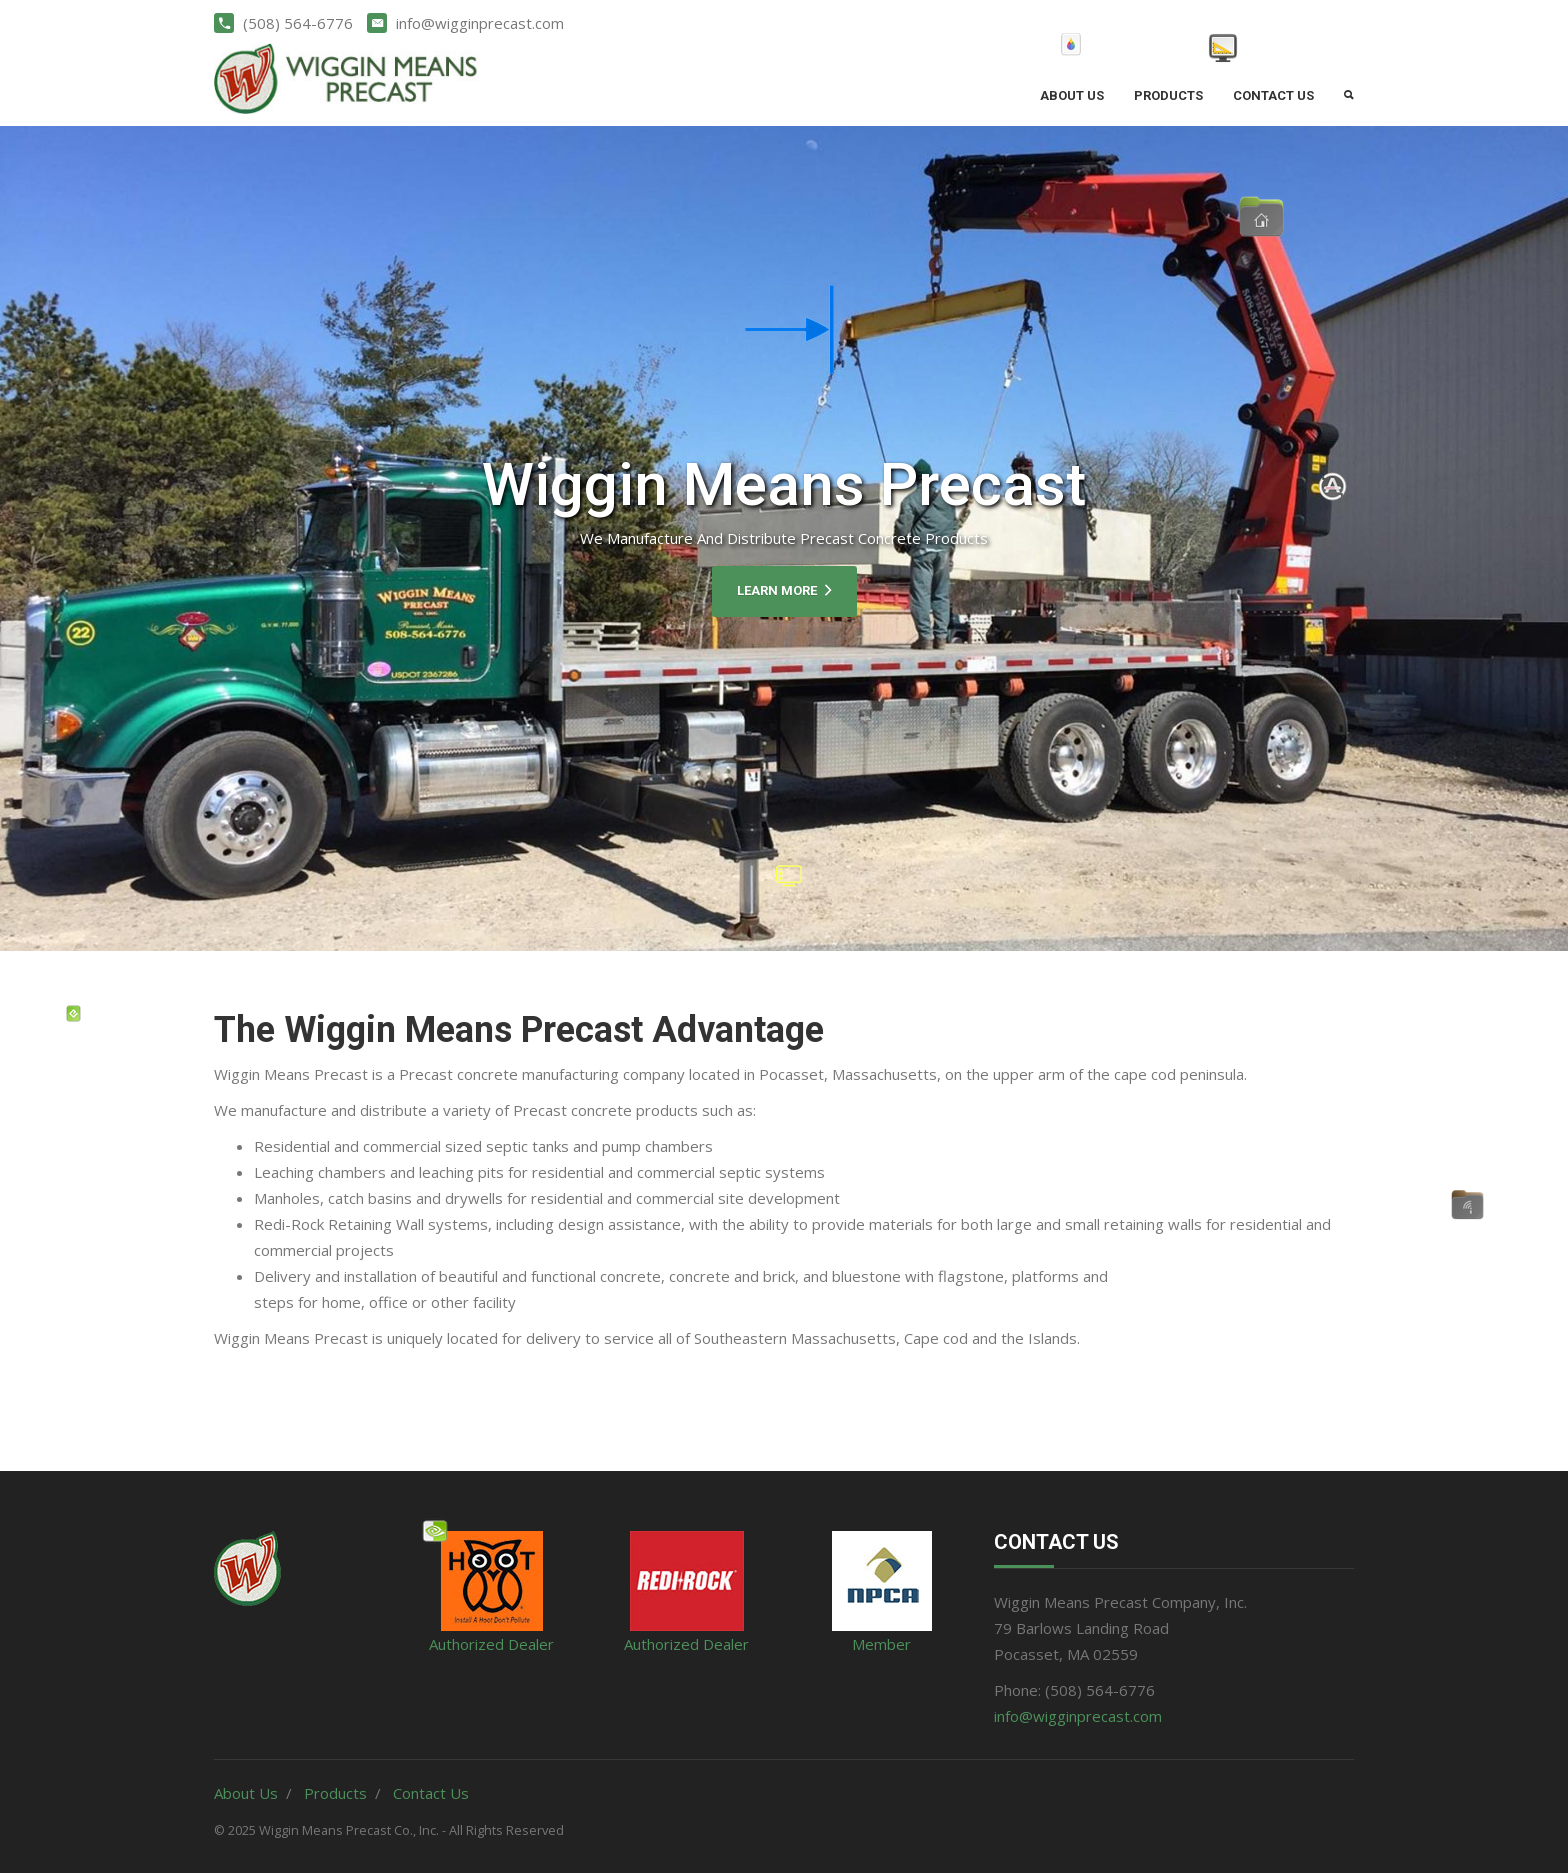  What do you see at coordinates (789, 329) in the screenshot?
I see `go to the last item or page` at bounding box center [789, 329].